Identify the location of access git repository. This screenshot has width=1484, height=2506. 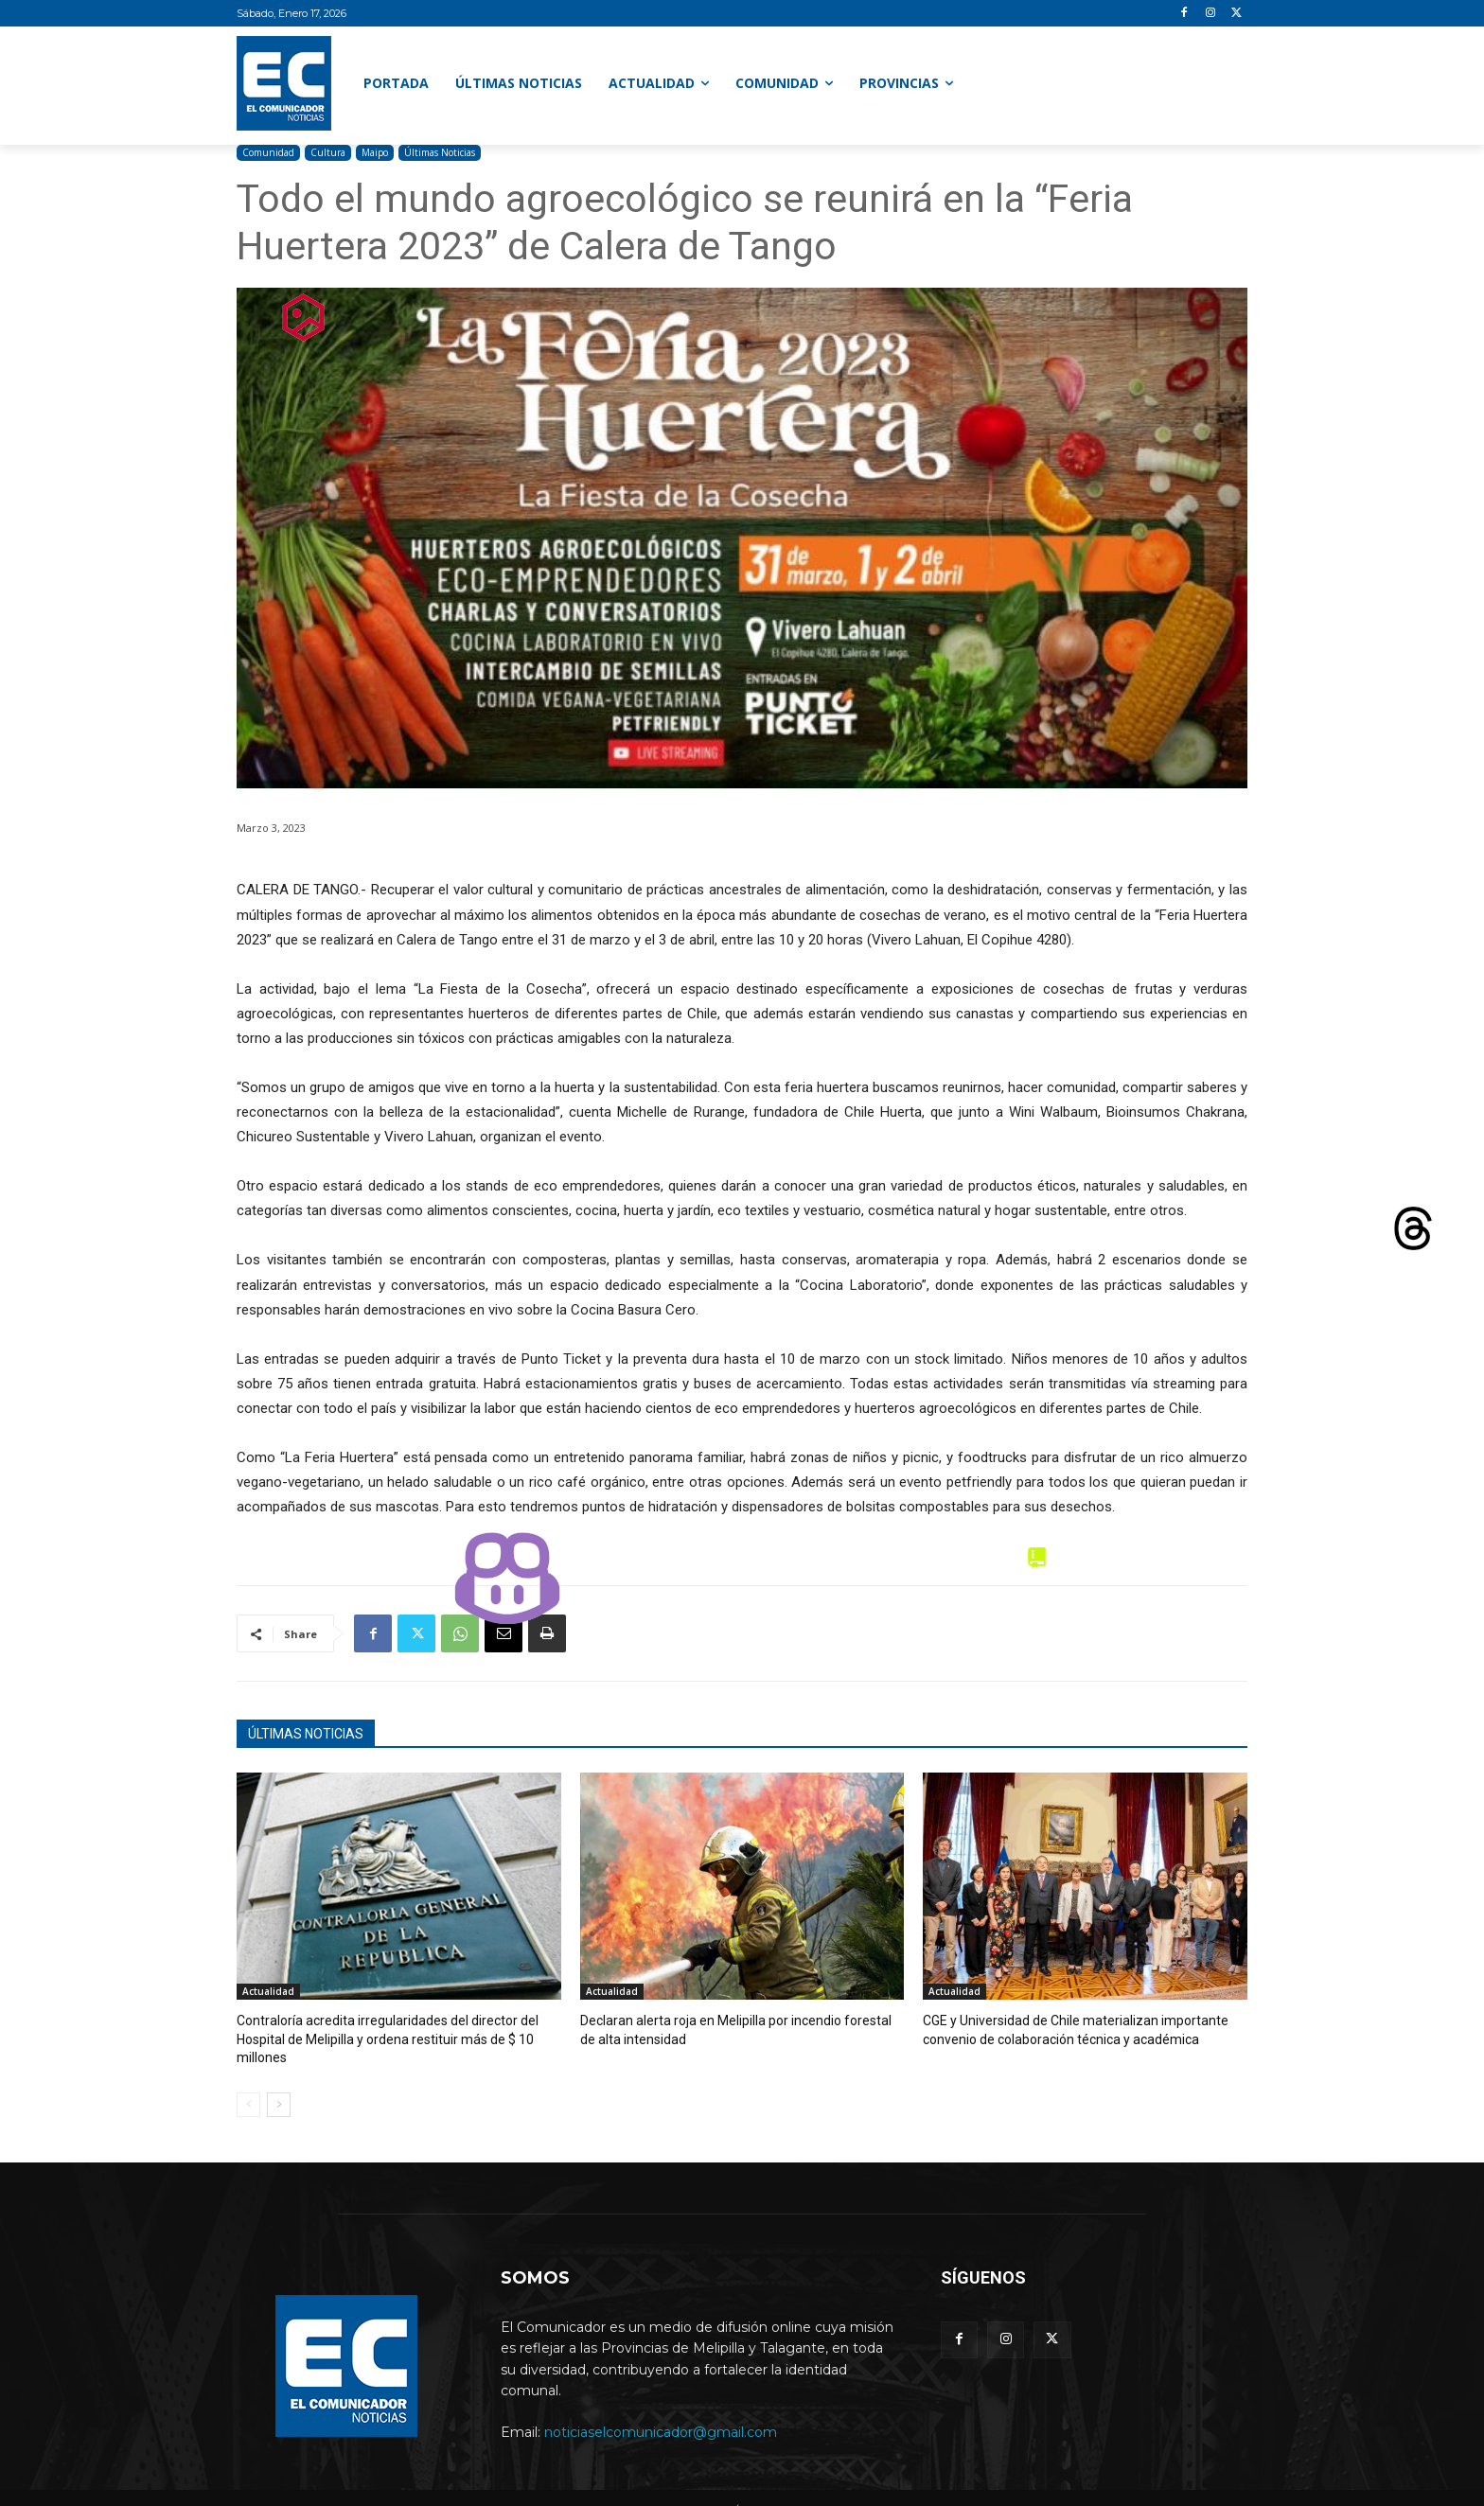
(1036, 1557).